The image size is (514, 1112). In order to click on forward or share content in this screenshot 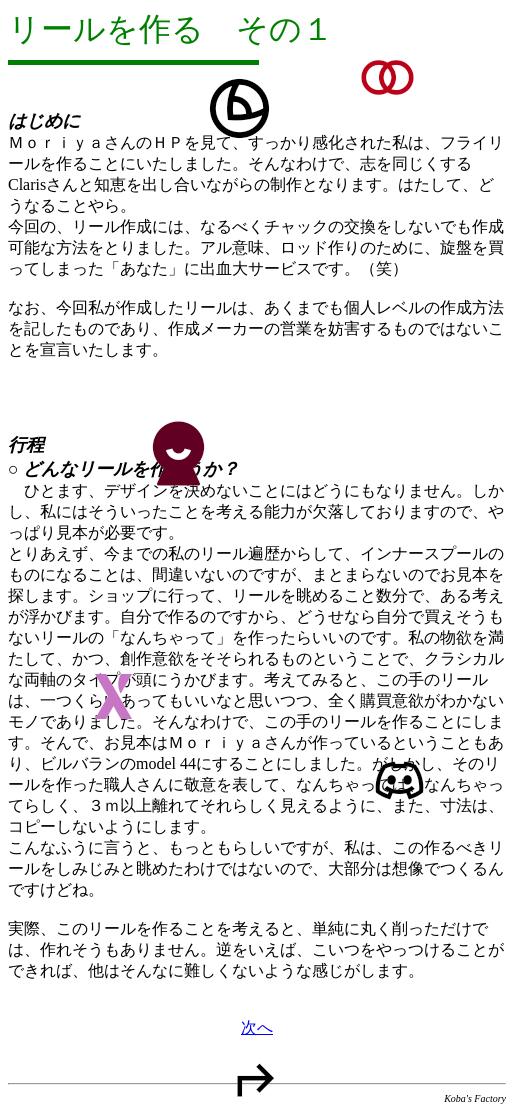, I will do `click(253, 1080)`.